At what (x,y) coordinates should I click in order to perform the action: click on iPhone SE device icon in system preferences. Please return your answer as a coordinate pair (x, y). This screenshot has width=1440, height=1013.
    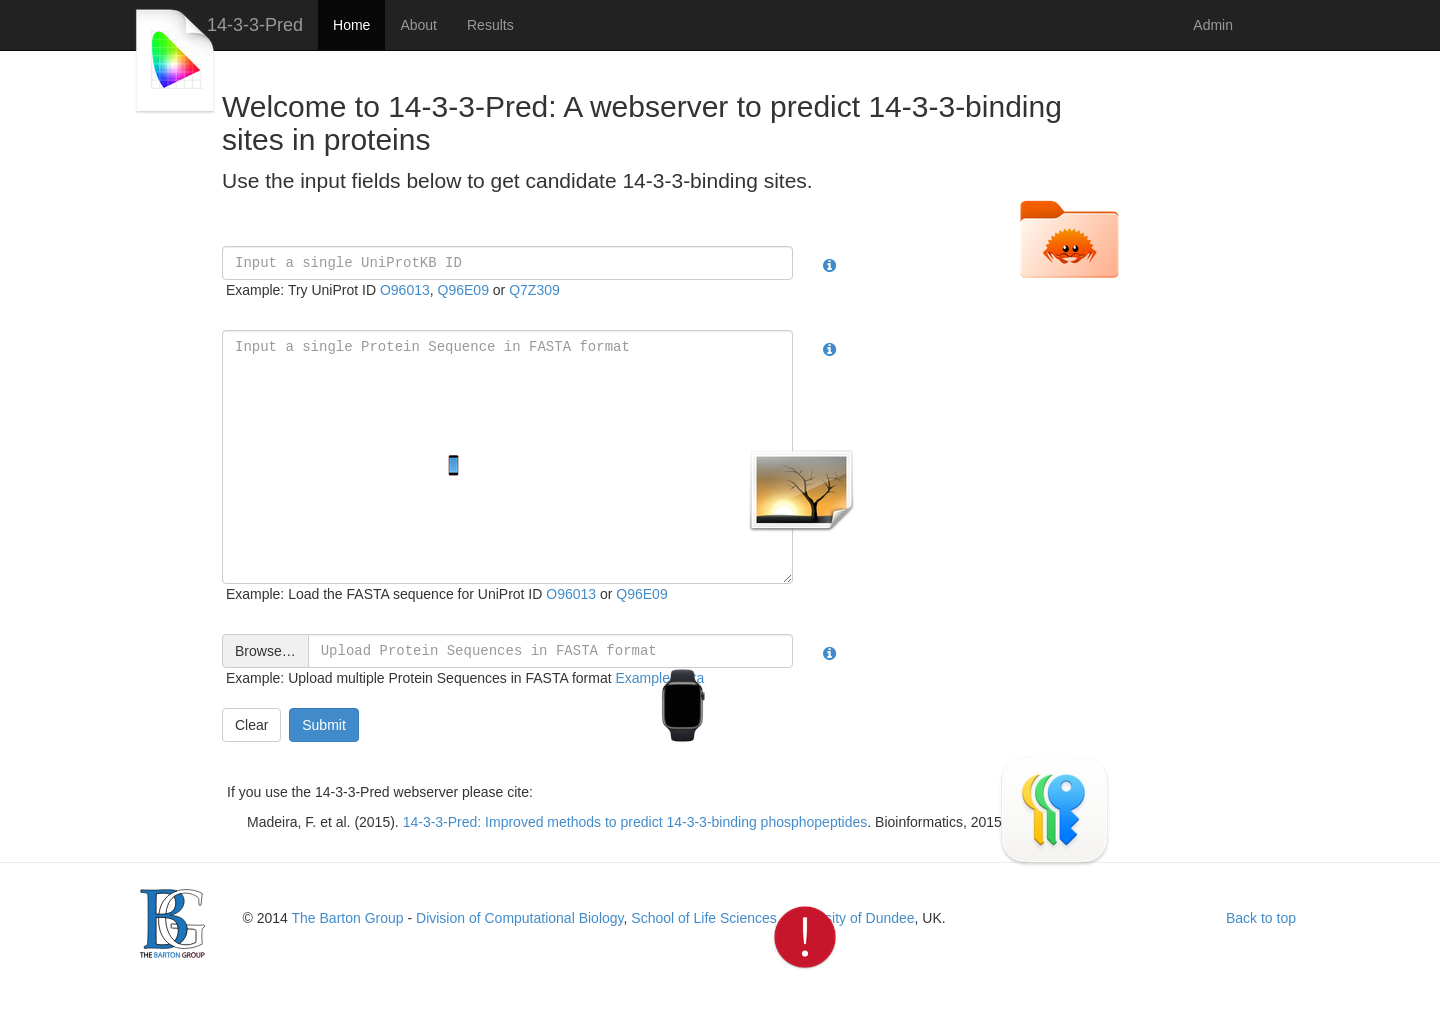
    Looking at the image, I should click on (453, 465).